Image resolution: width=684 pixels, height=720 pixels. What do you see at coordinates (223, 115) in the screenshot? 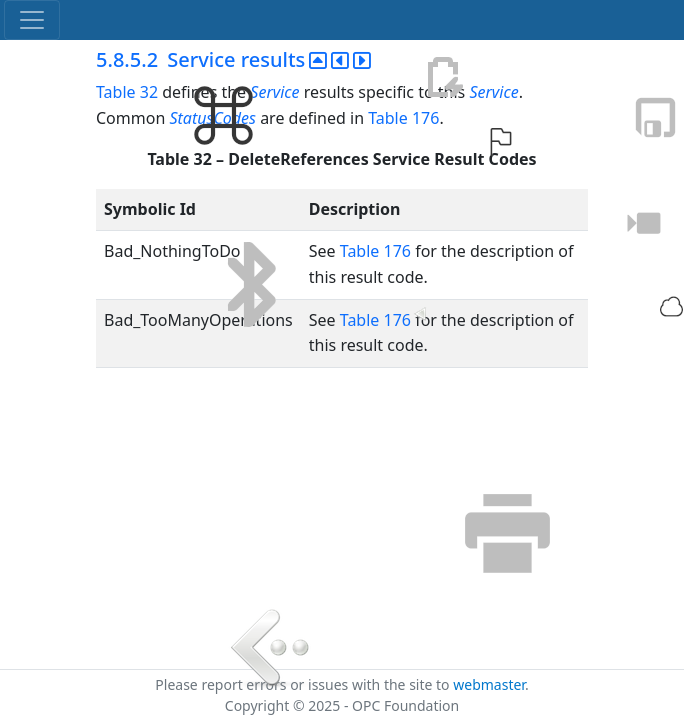
I see `access keyboard shortcut settings` at bounding box center [223, 115].